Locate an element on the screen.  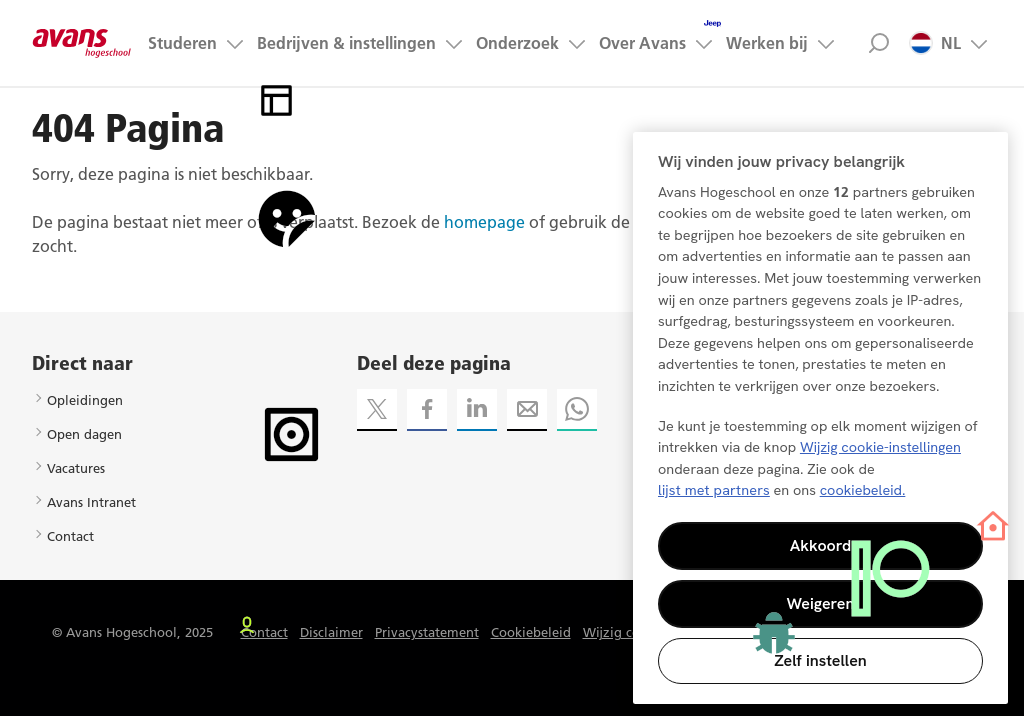
Jeep brand logo is located at coordinates (712, 23).